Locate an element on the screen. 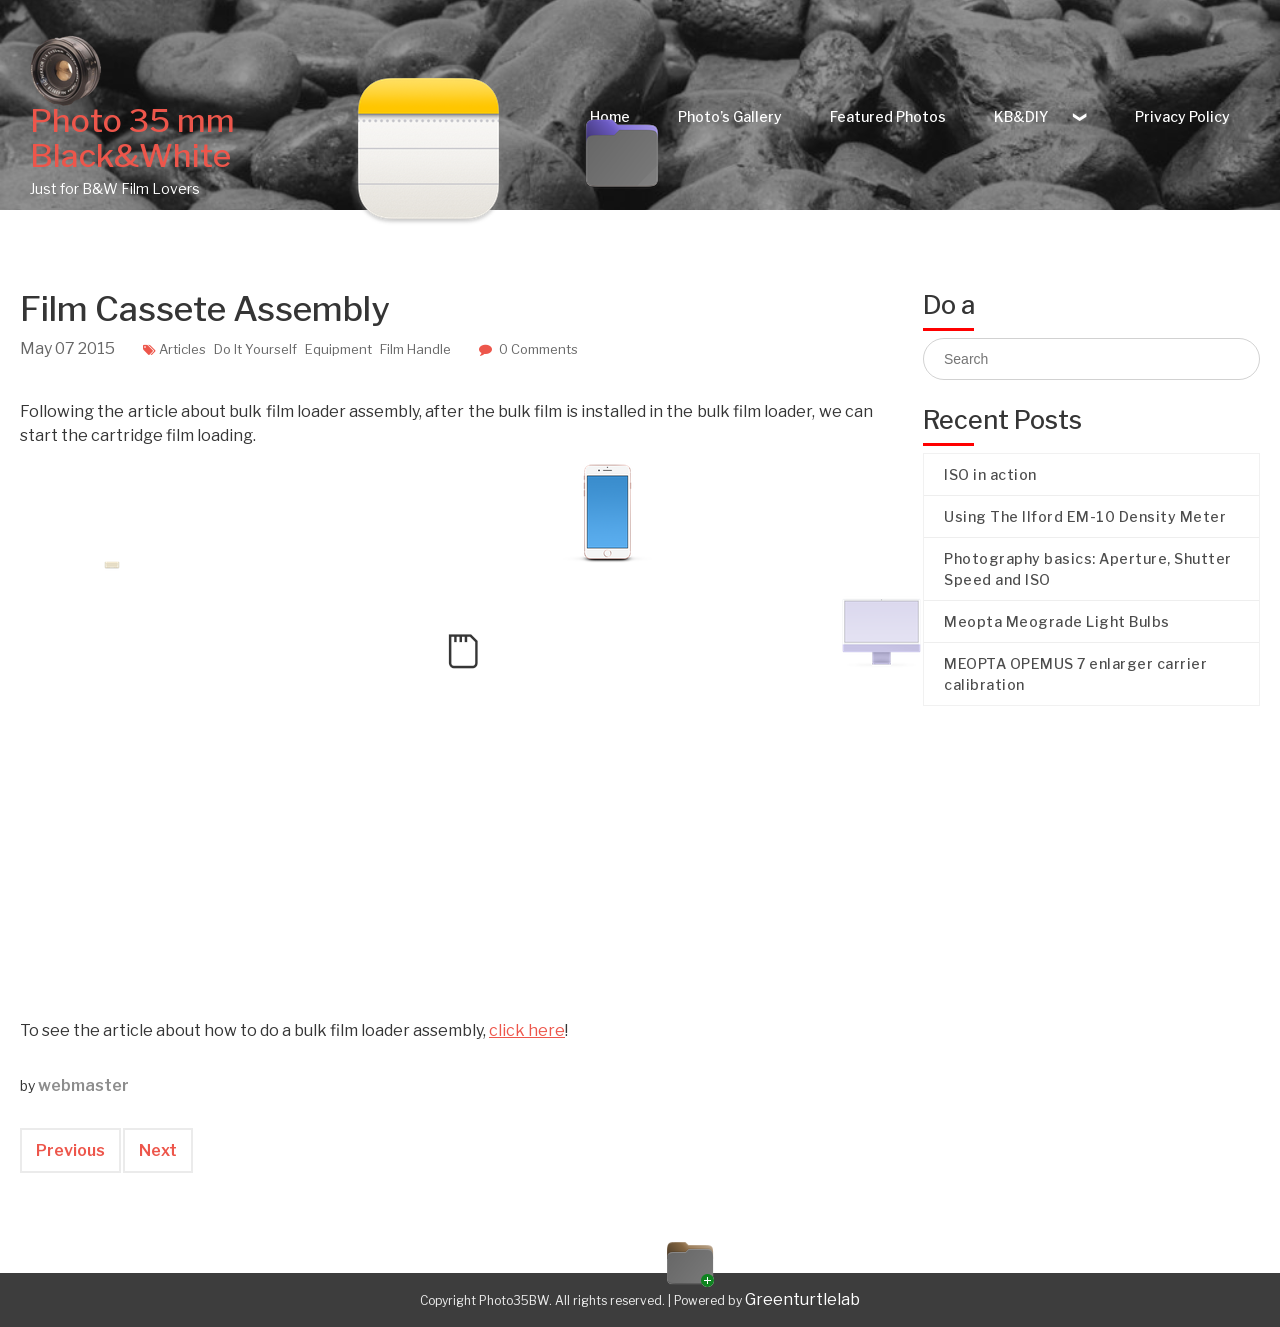  create a new folder is located at coordinates (690, 1263).